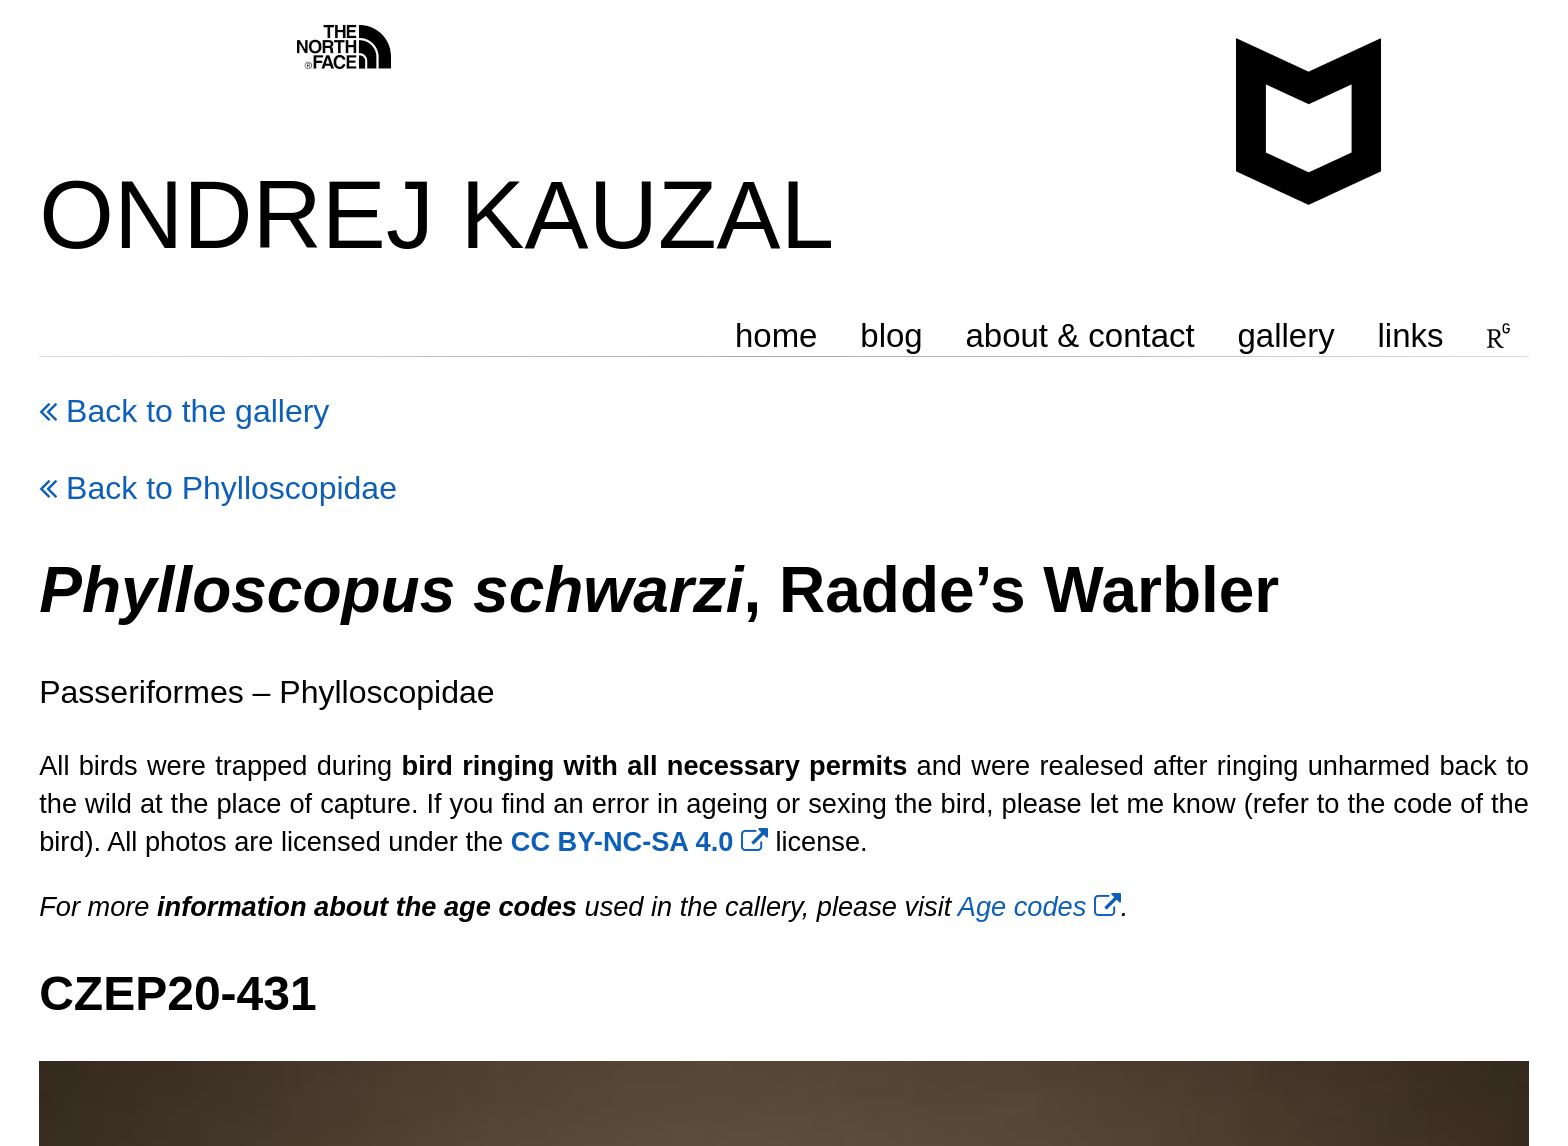 The width and height of the screenshot is (1568, 1146). Describe the element at coordinates (344, 47) in the screenshot. I see `The North Face brand logo` at that location.